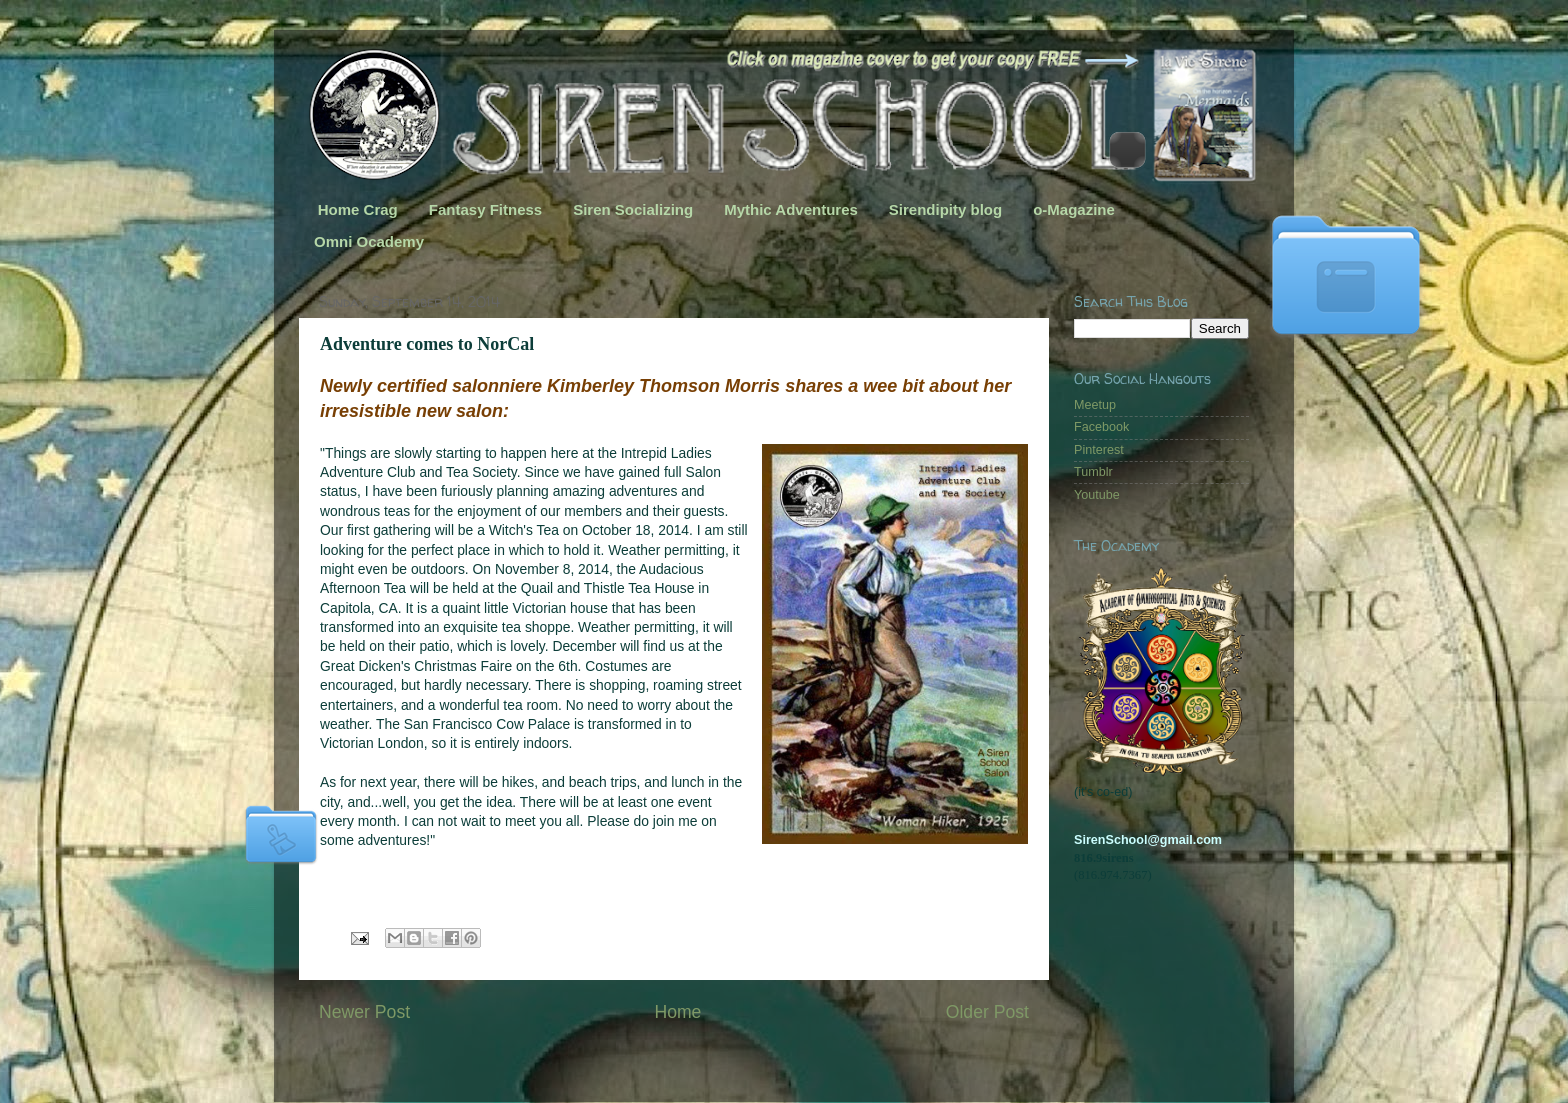 This screenshot has height=1103, width=1568. I want to click on open web design projects folder, so click(1346, 275).